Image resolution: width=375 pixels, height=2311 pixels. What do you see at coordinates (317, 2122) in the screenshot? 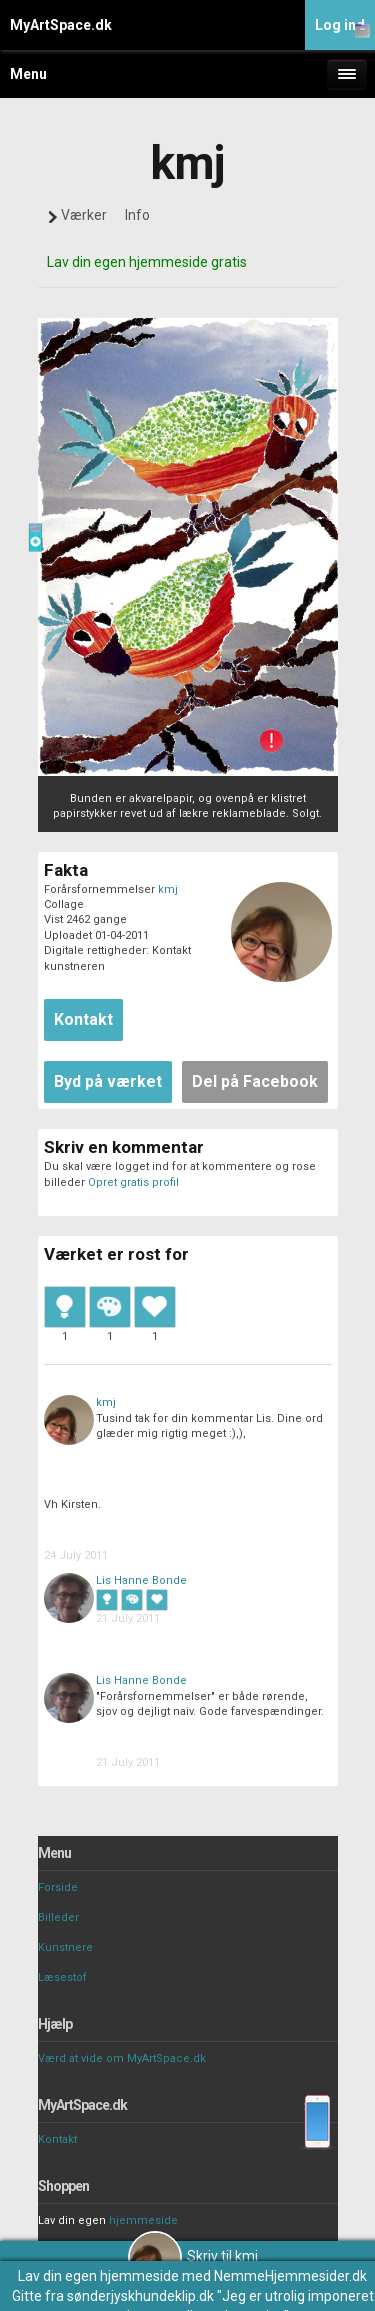
I see `iPod Touch device connected` at bounding box center [317, 2122].